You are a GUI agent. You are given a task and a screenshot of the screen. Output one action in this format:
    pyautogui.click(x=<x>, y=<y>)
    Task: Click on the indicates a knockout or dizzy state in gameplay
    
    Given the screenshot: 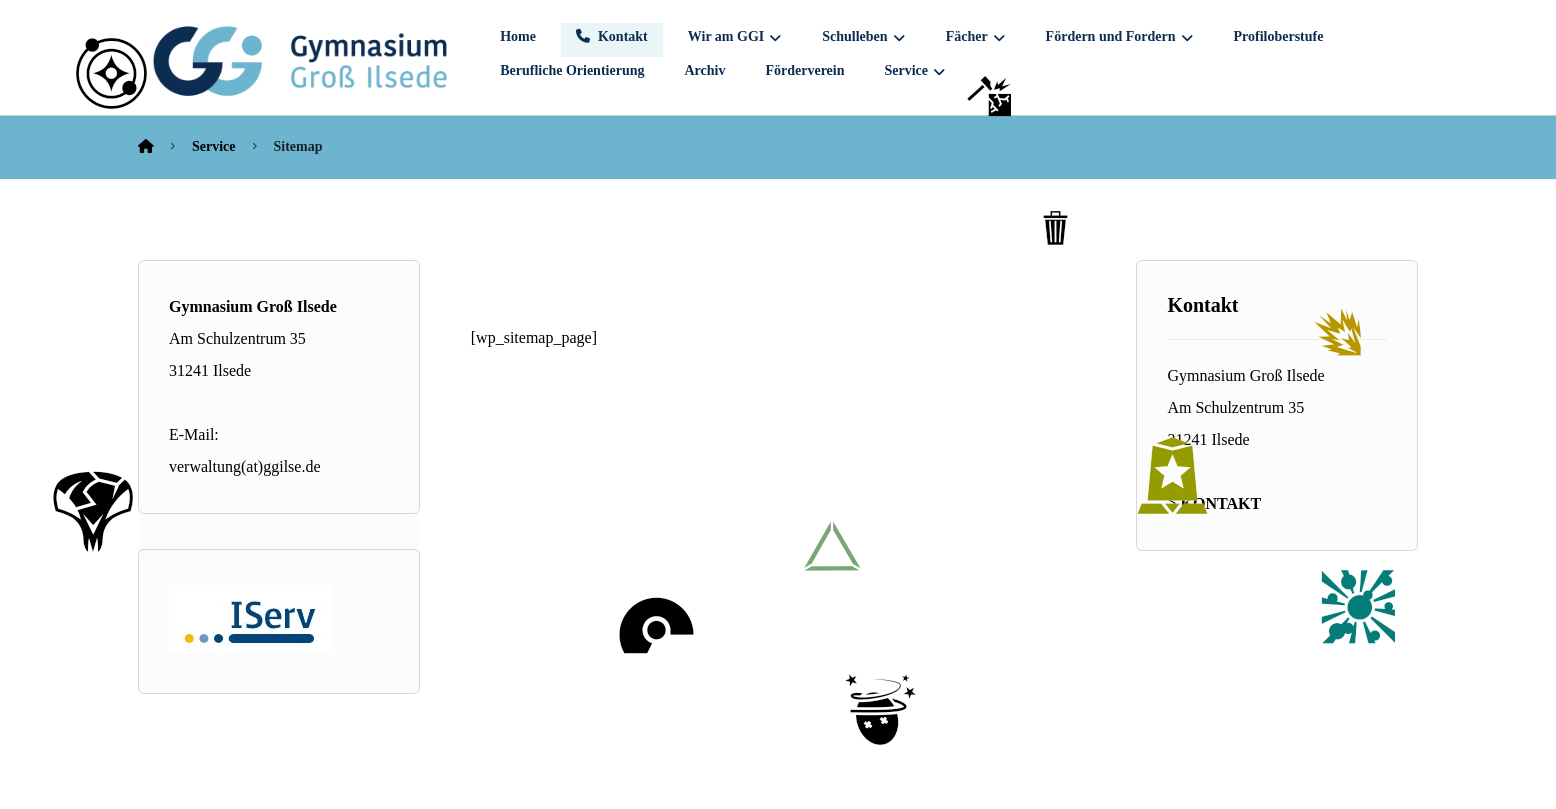 What is the action you would take?
    pyautogui.click(x=880, y=709)
    